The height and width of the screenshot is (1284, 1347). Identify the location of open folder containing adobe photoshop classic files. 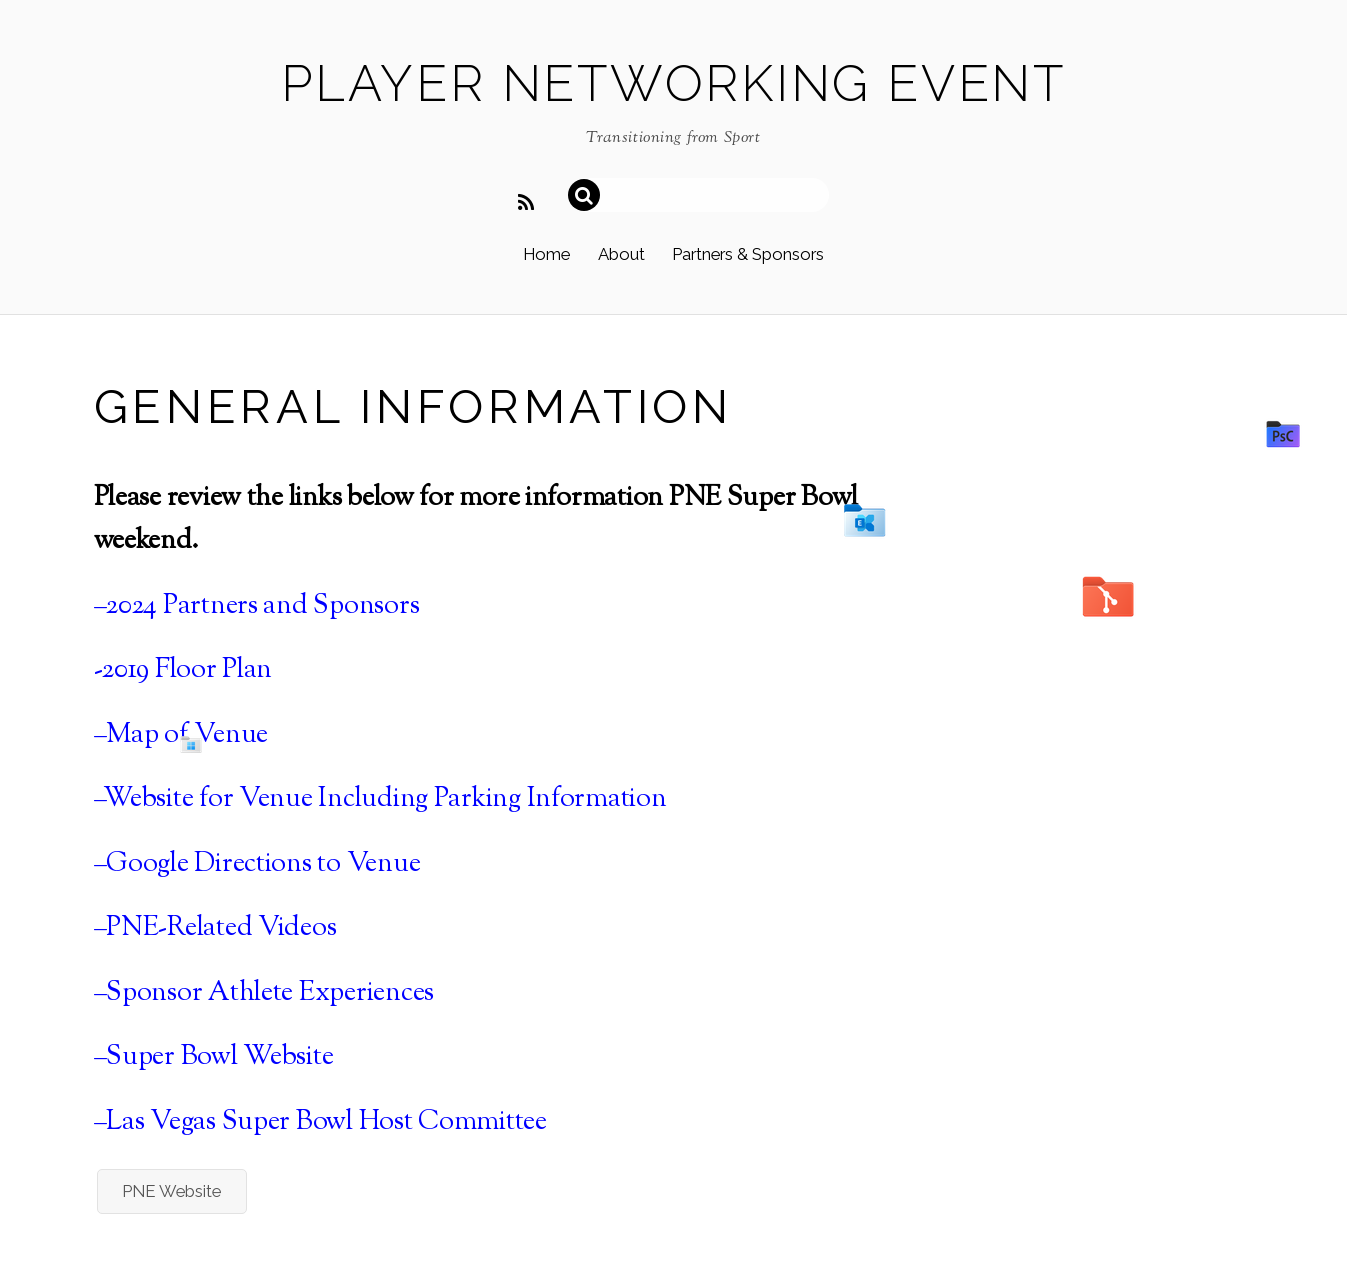
(1283, 435).